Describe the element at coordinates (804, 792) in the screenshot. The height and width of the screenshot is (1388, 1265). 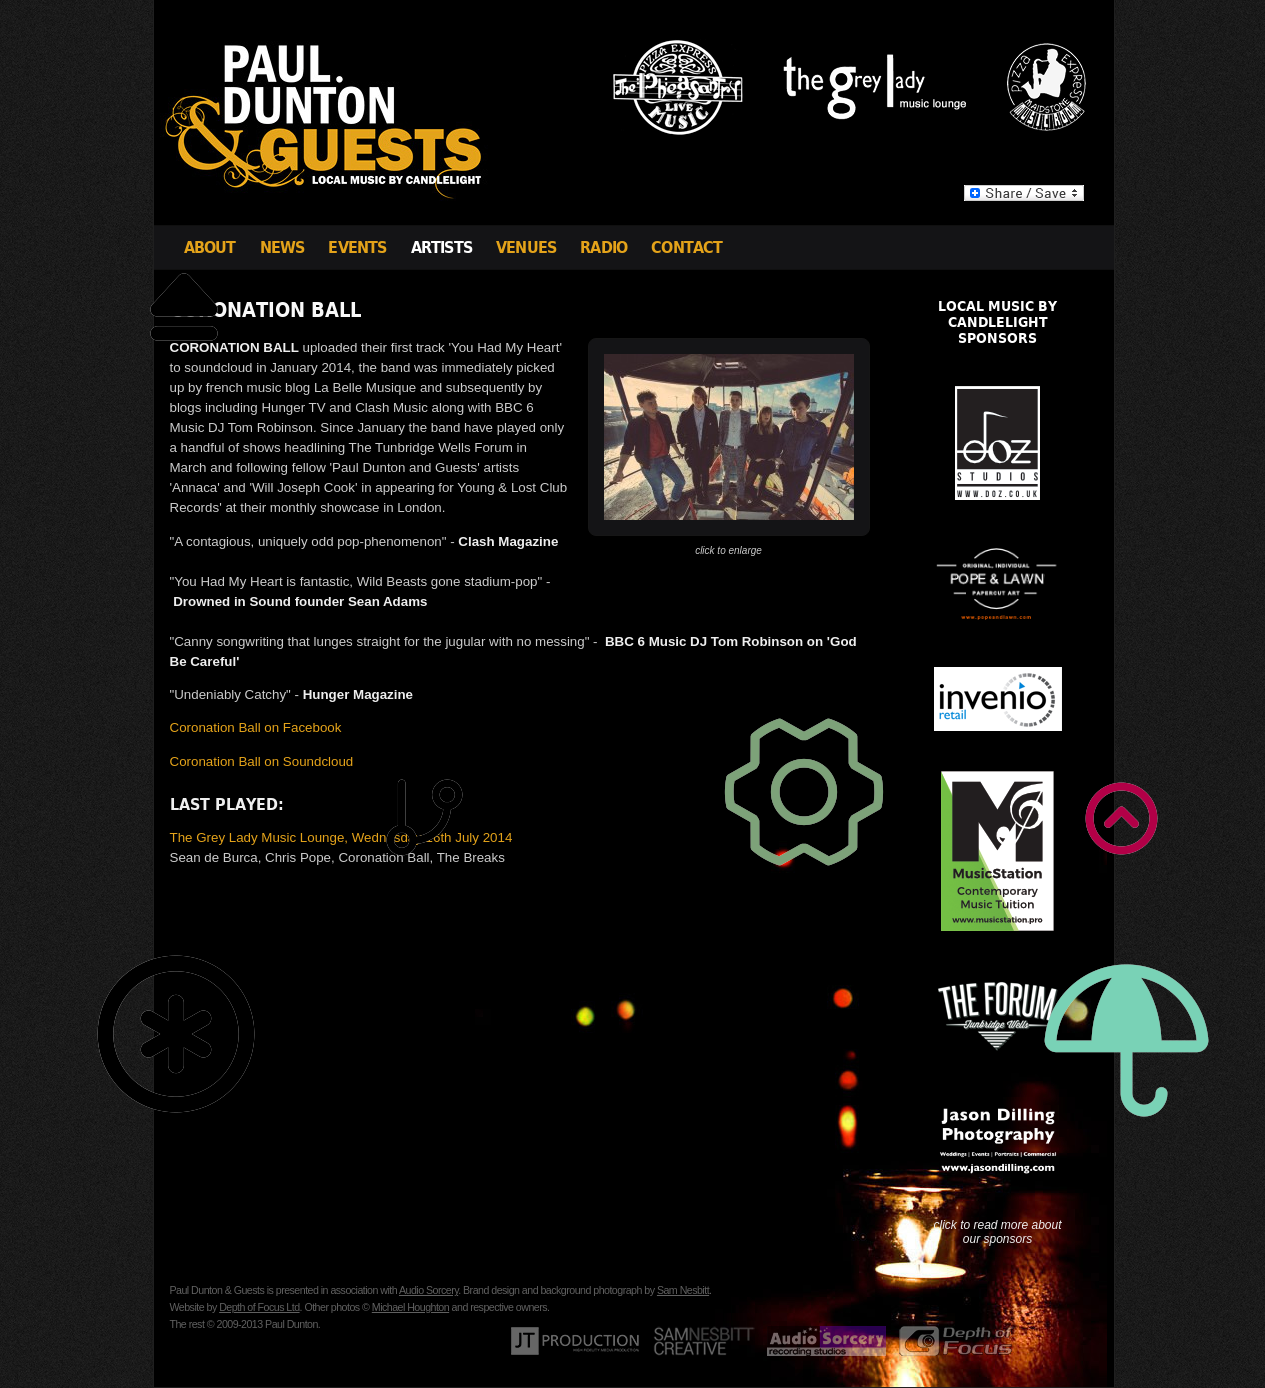
I see `access settings or preferences` at that location.